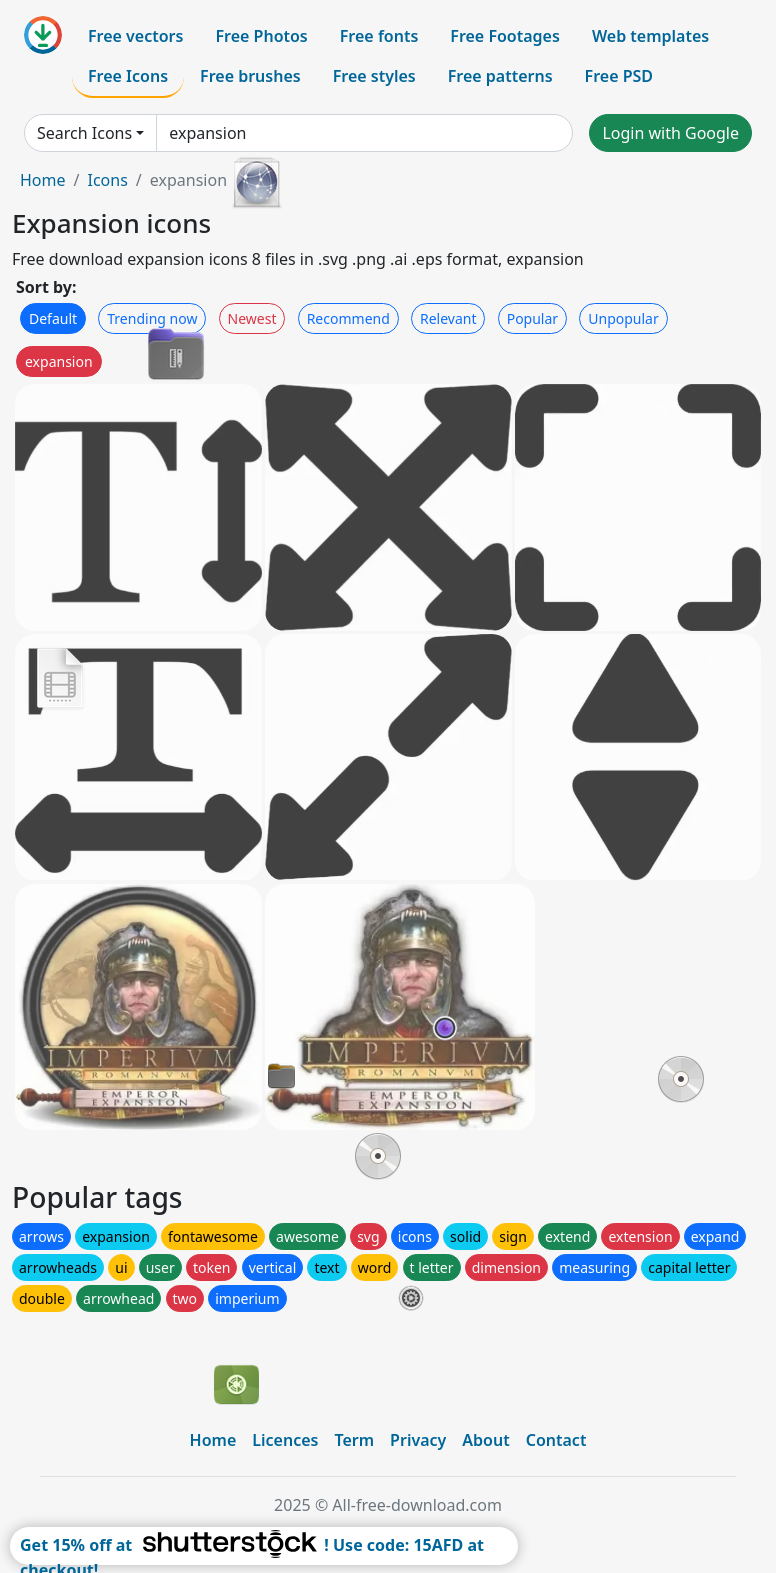  I want to click on access the desktop folder, so click(236, 1383).